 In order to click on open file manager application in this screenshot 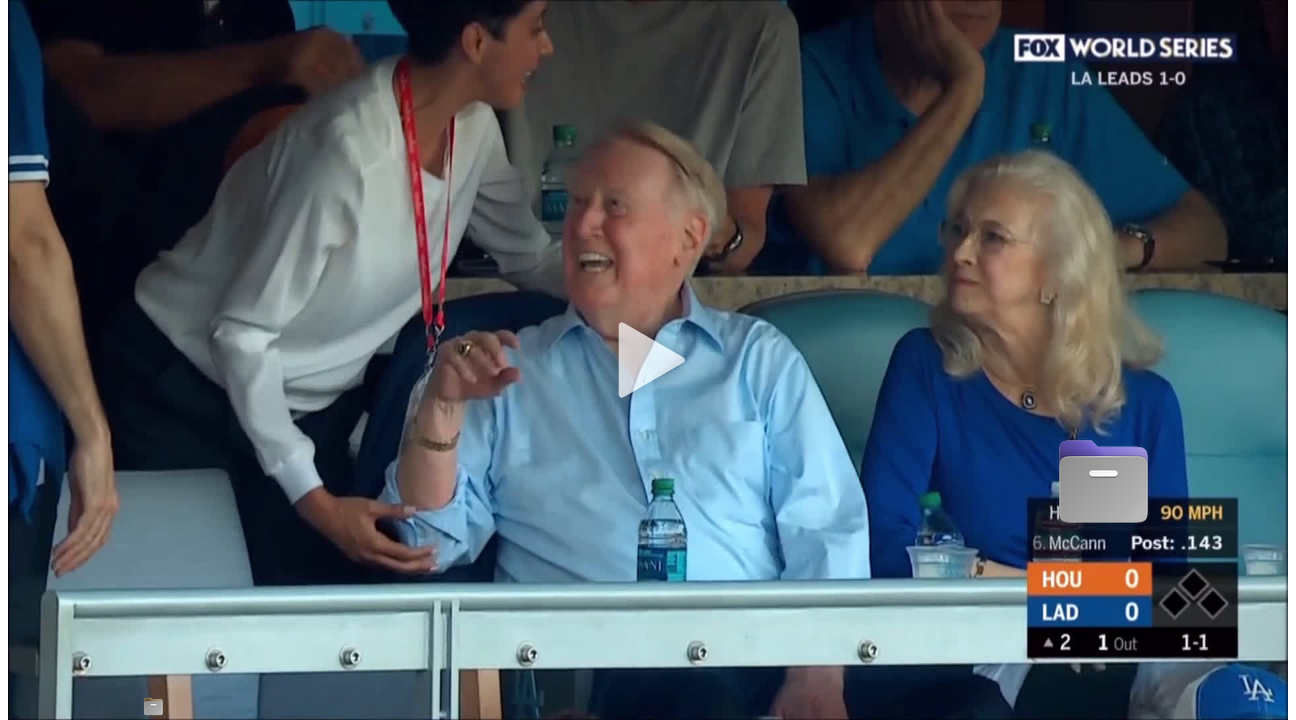, I will do `click(153, 706)`.